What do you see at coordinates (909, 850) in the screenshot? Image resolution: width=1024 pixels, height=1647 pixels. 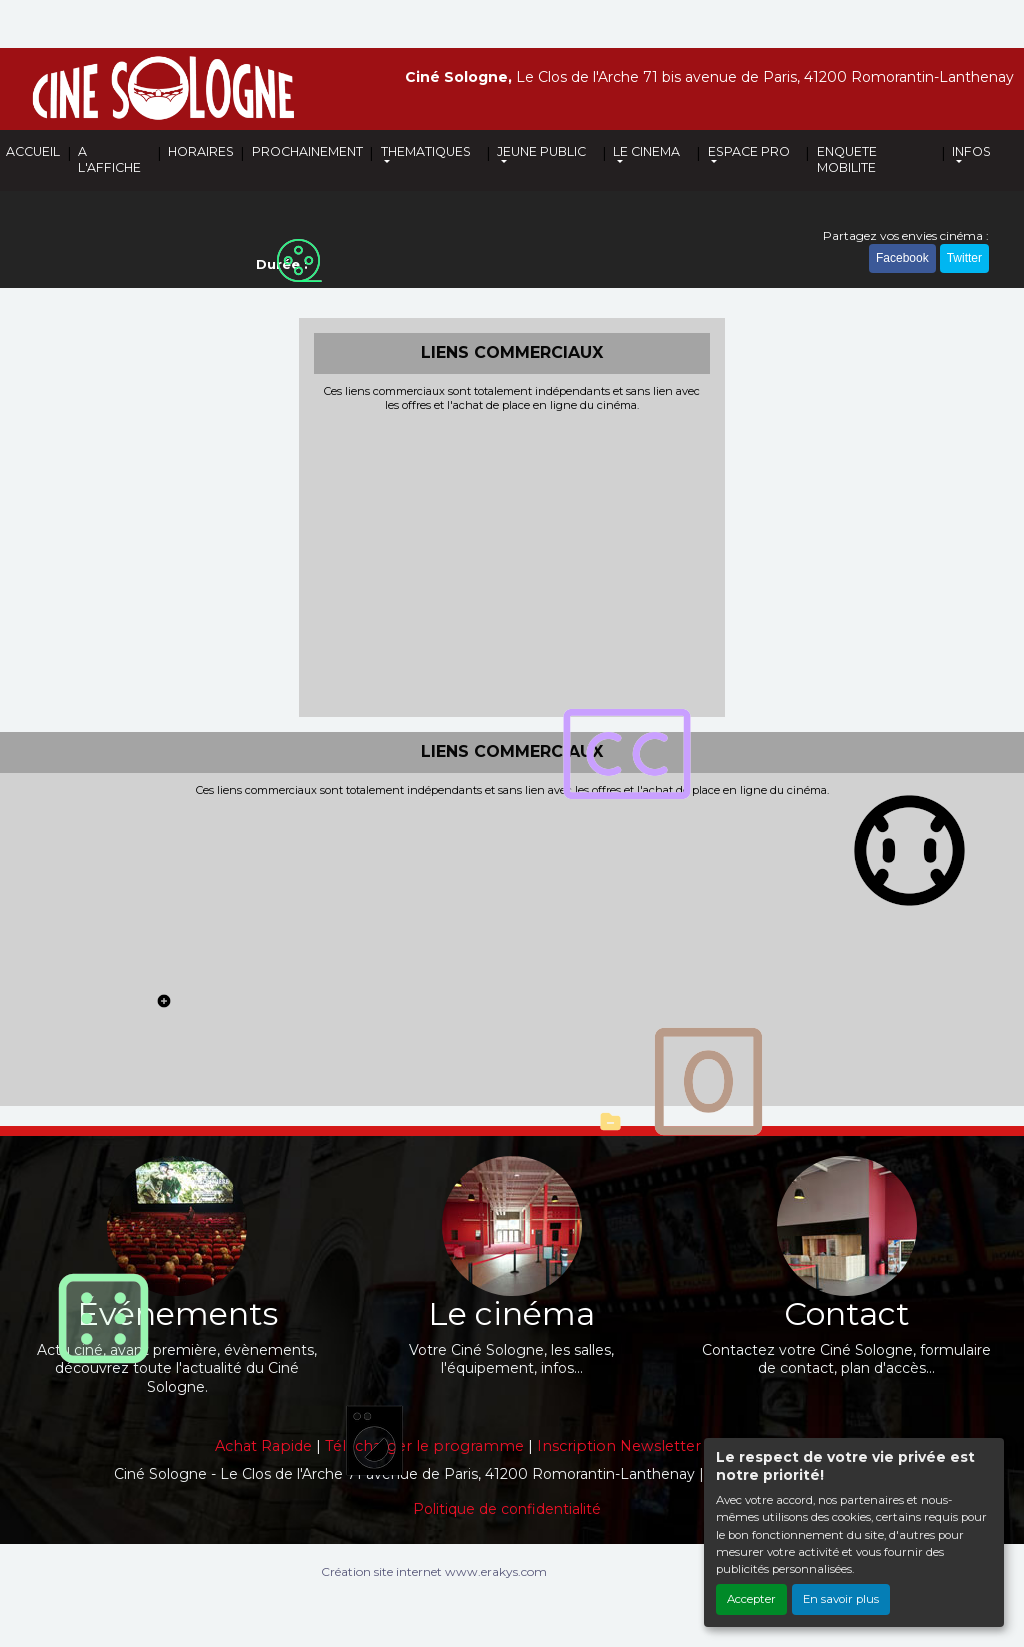 I see `view baseball scores or stats` at bounding box center [909, 850].